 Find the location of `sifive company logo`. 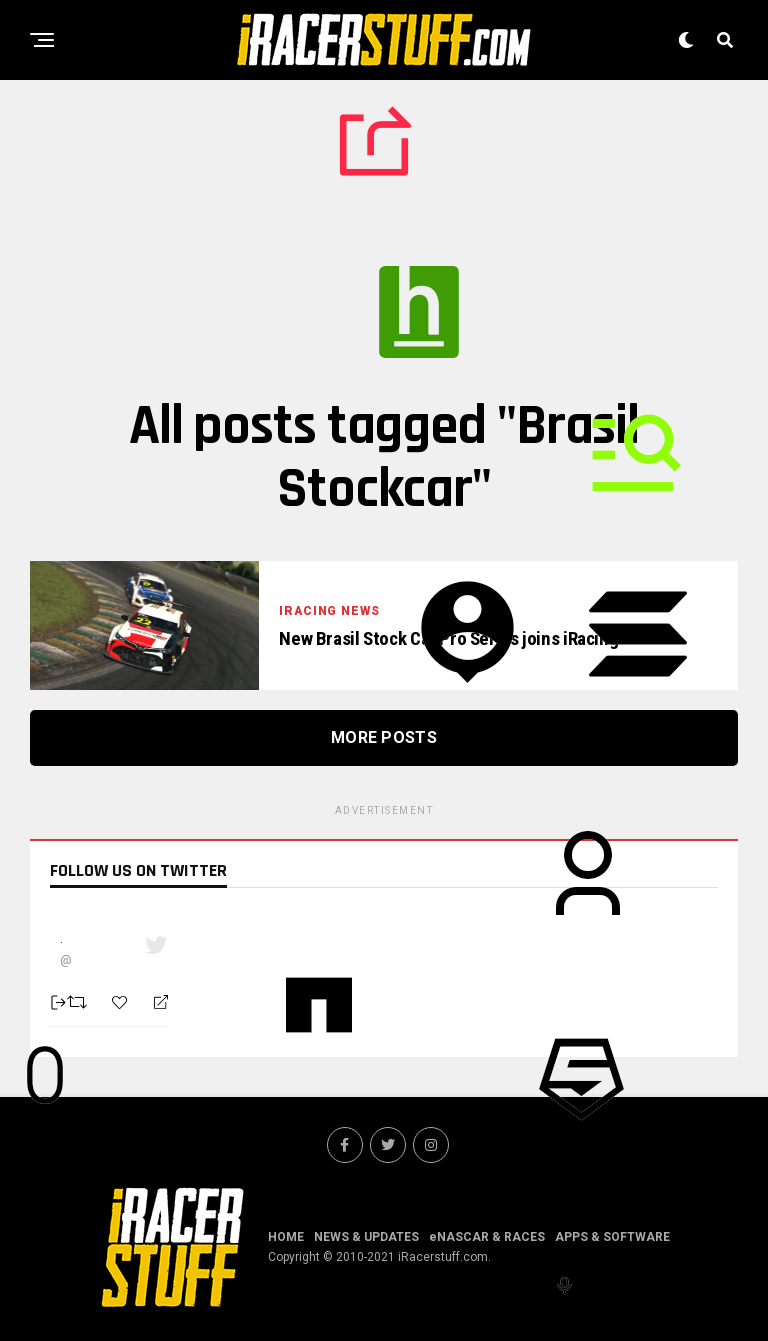

sifive company logo is located at coordinates (581, 1079).